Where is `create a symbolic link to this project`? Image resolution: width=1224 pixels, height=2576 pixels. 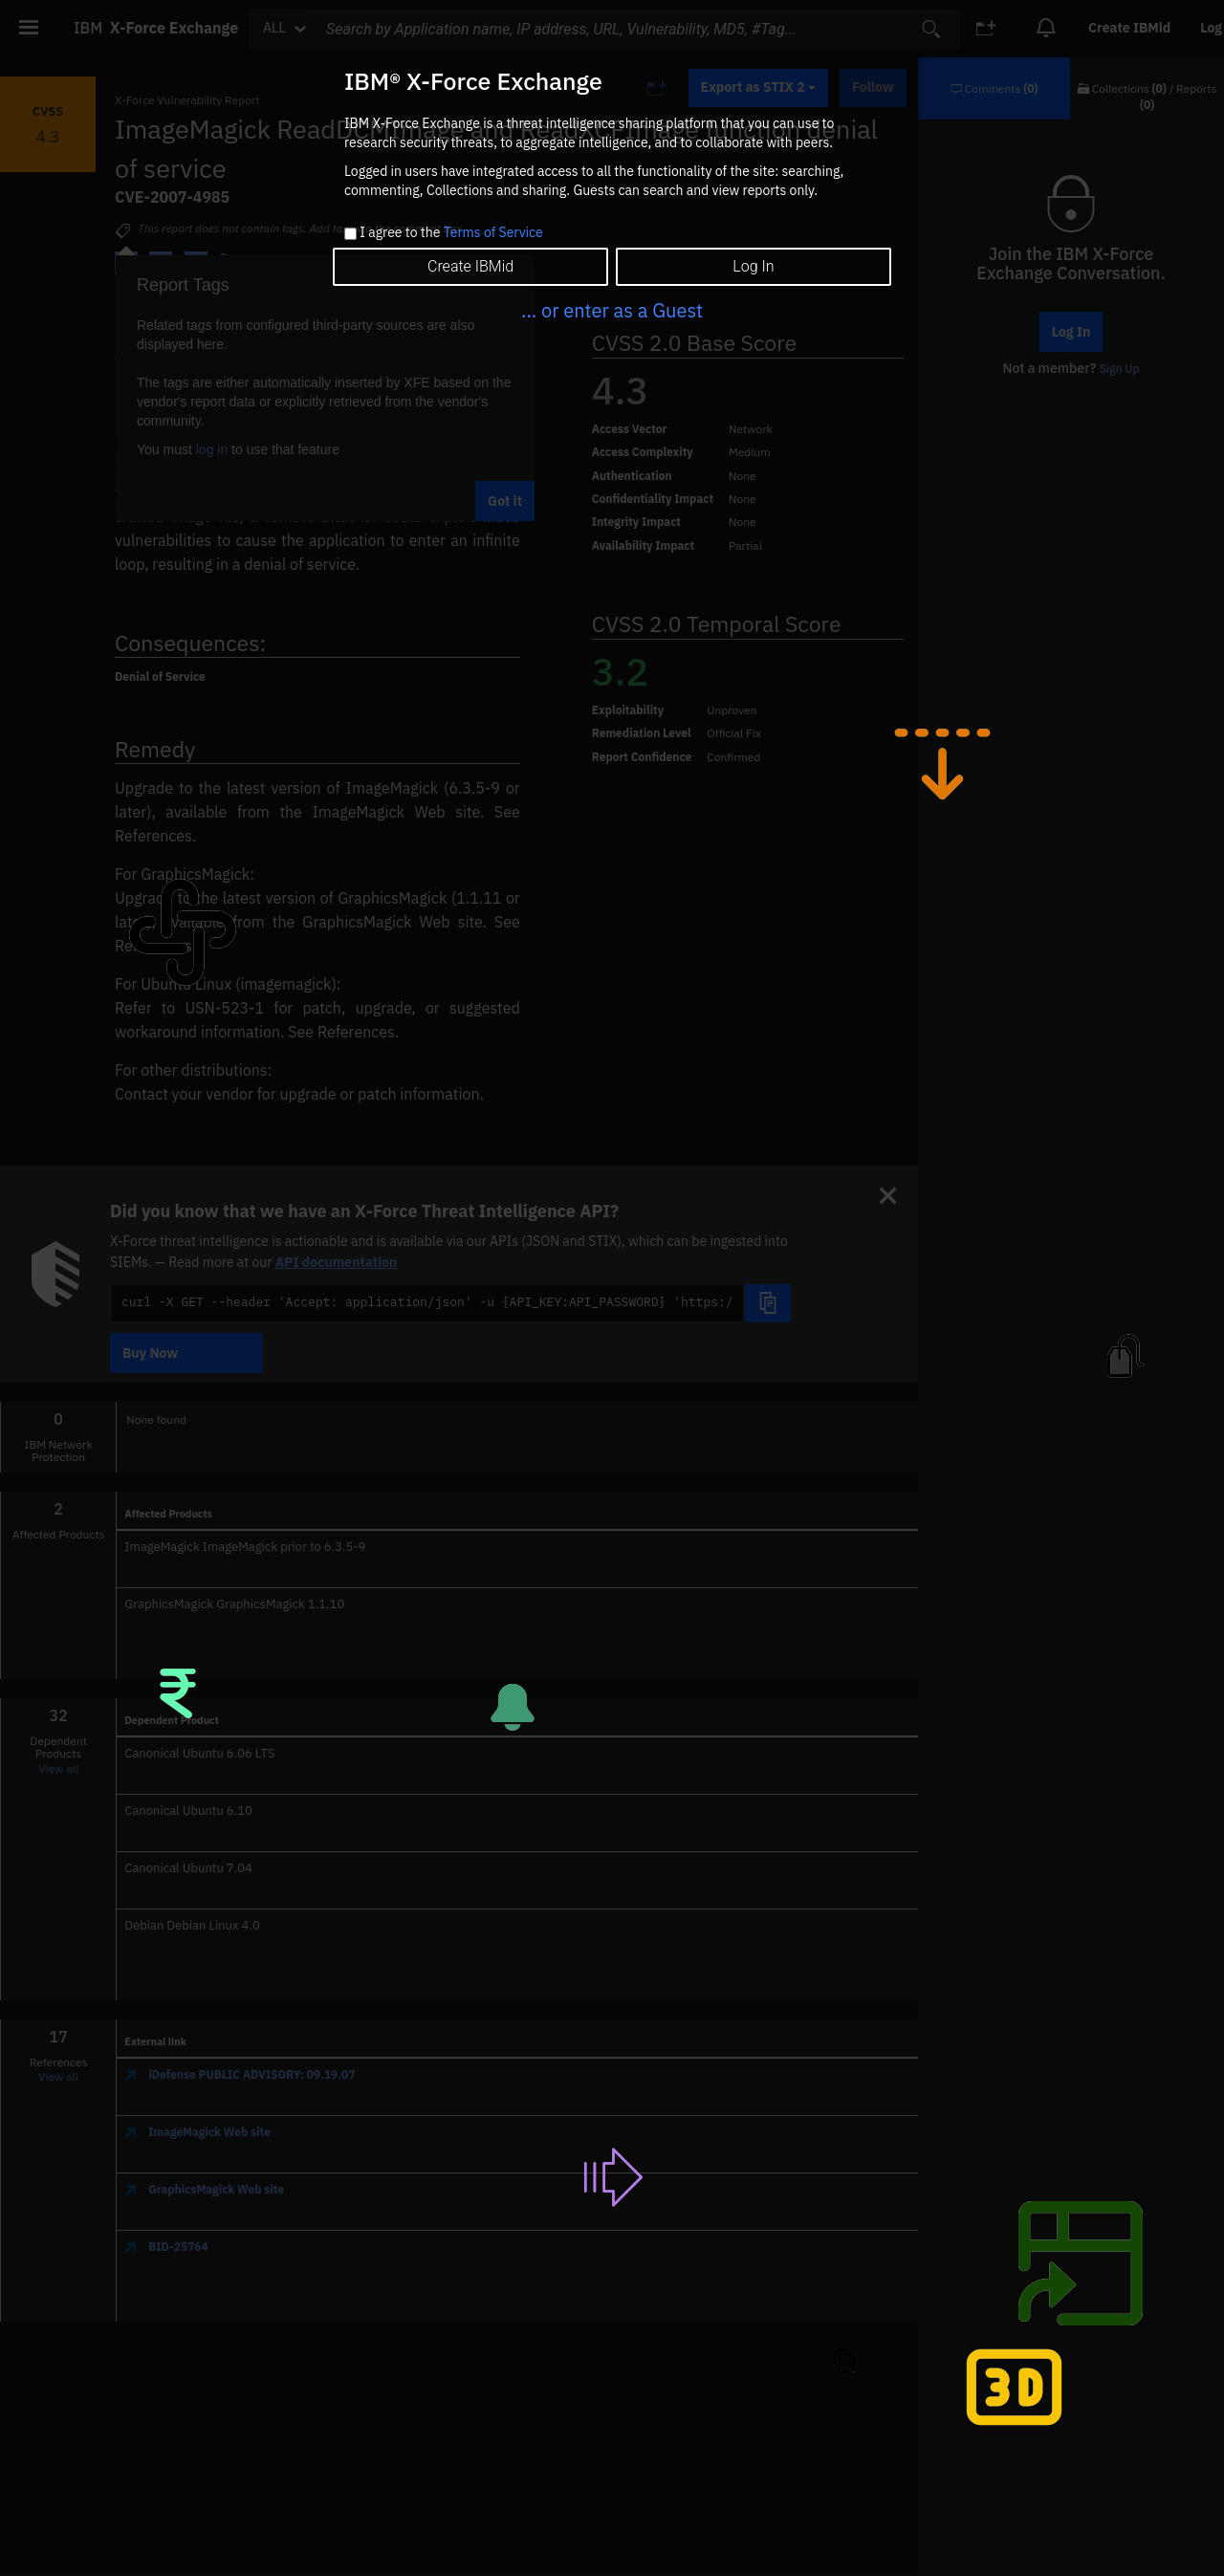
create a symbolic link to this project is located at coordinates (1081, 2263).